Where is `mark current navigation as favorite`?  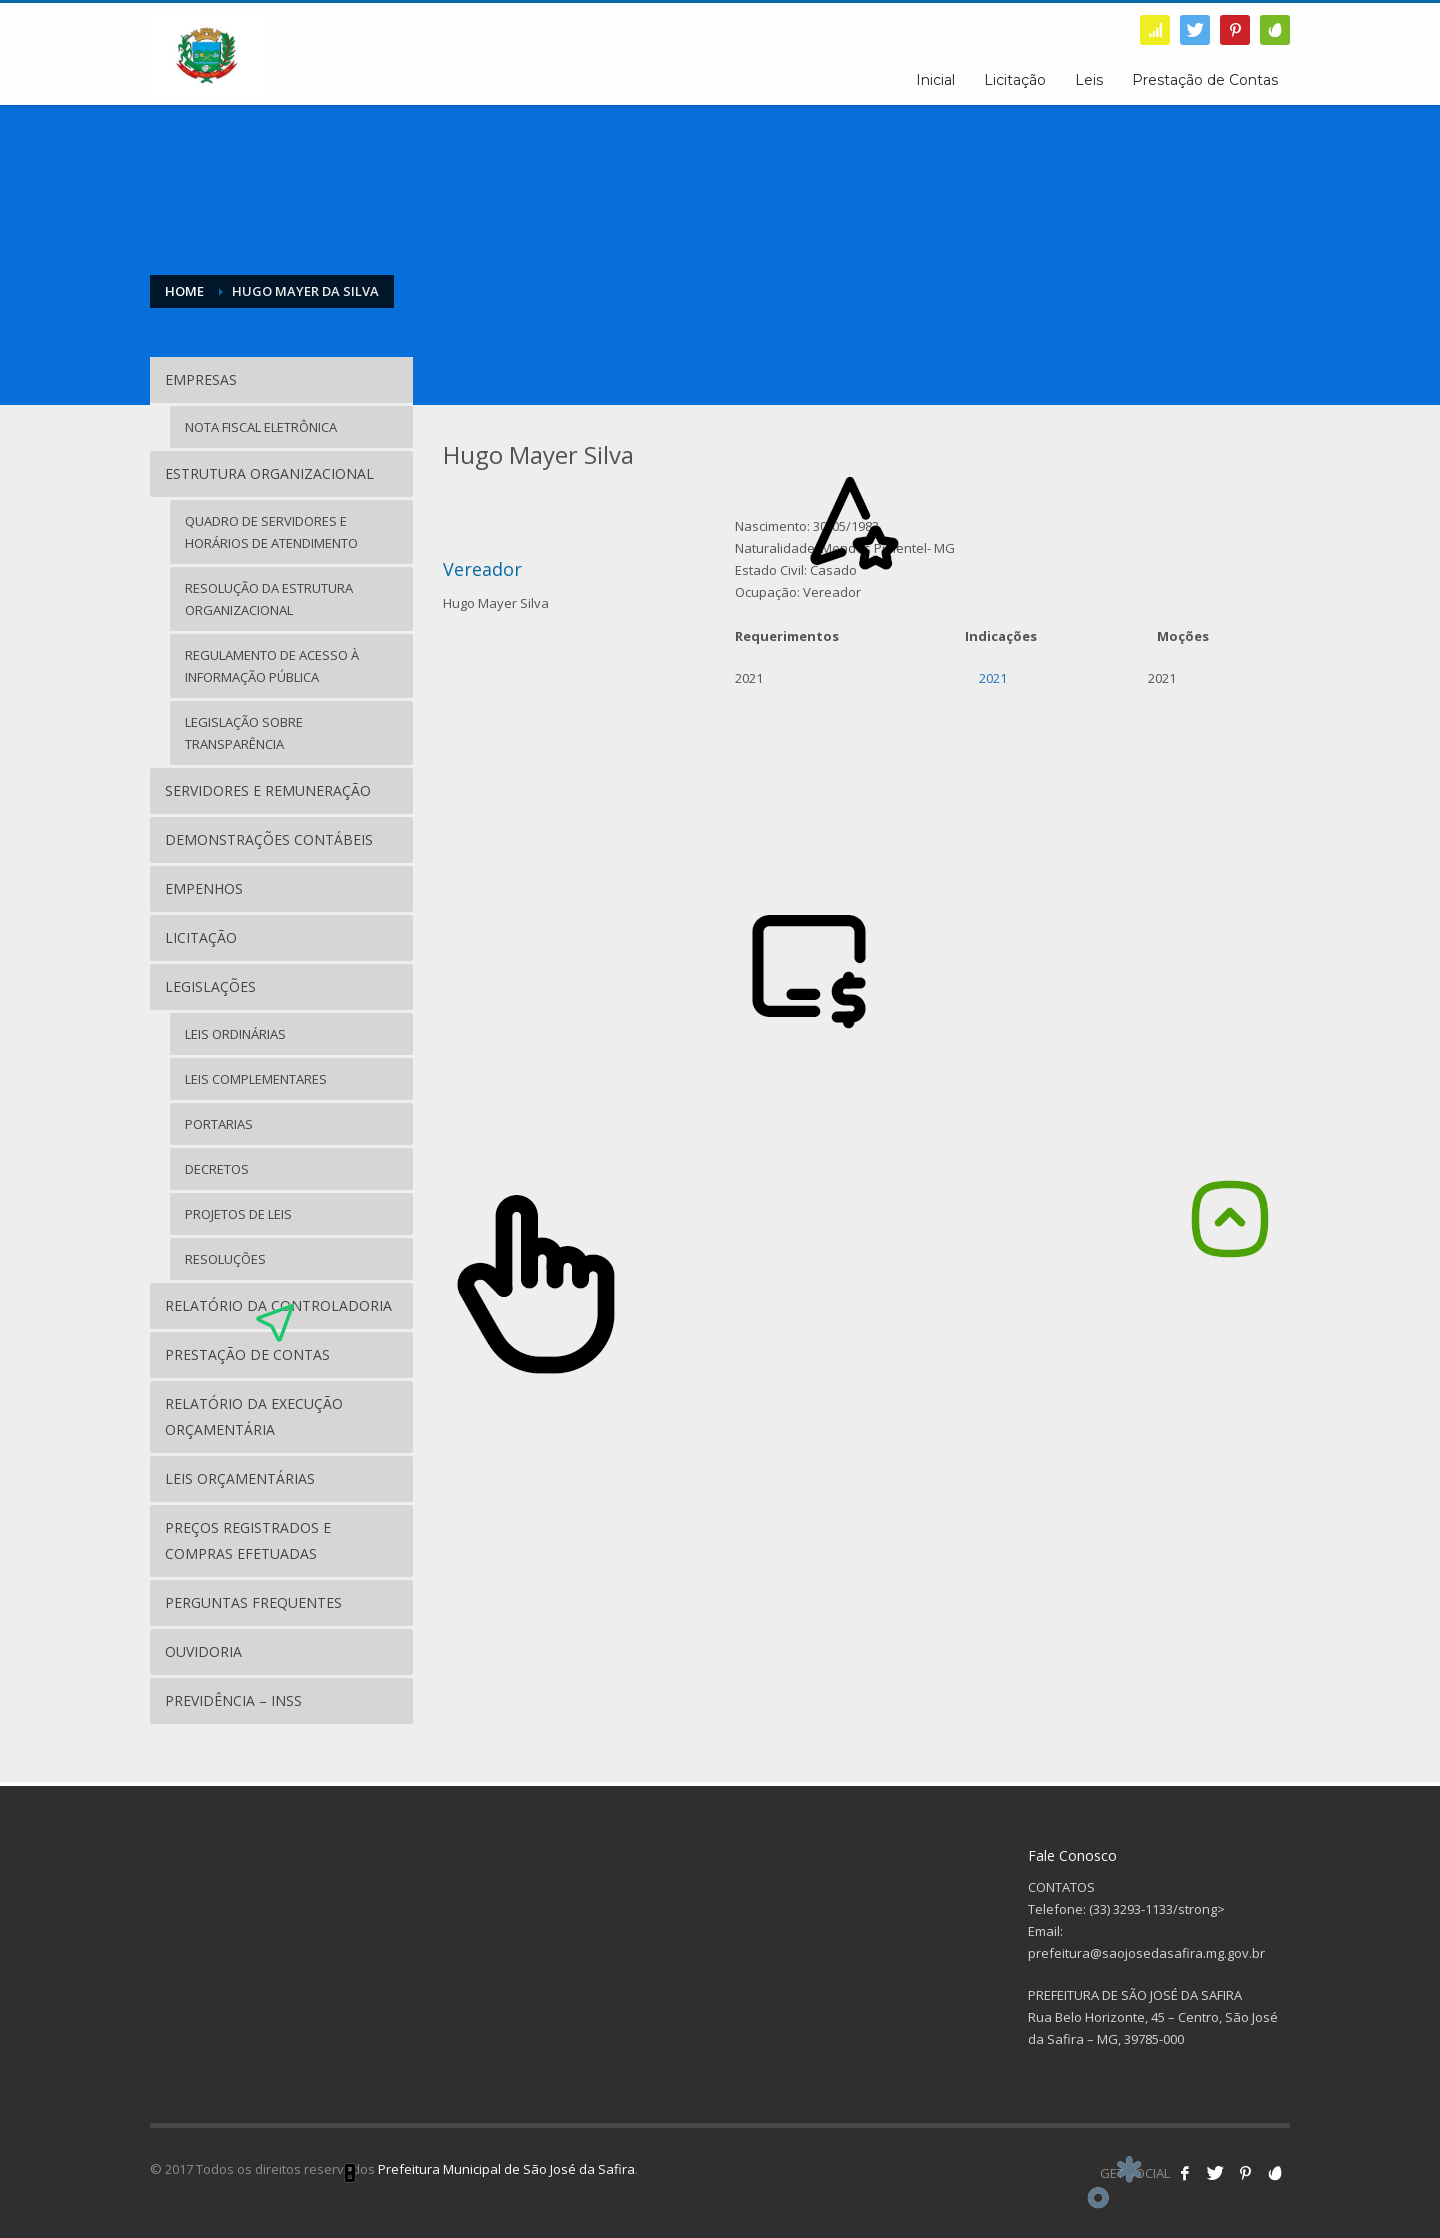
mark current navigation as favorite is located at coordinates (850, 521).